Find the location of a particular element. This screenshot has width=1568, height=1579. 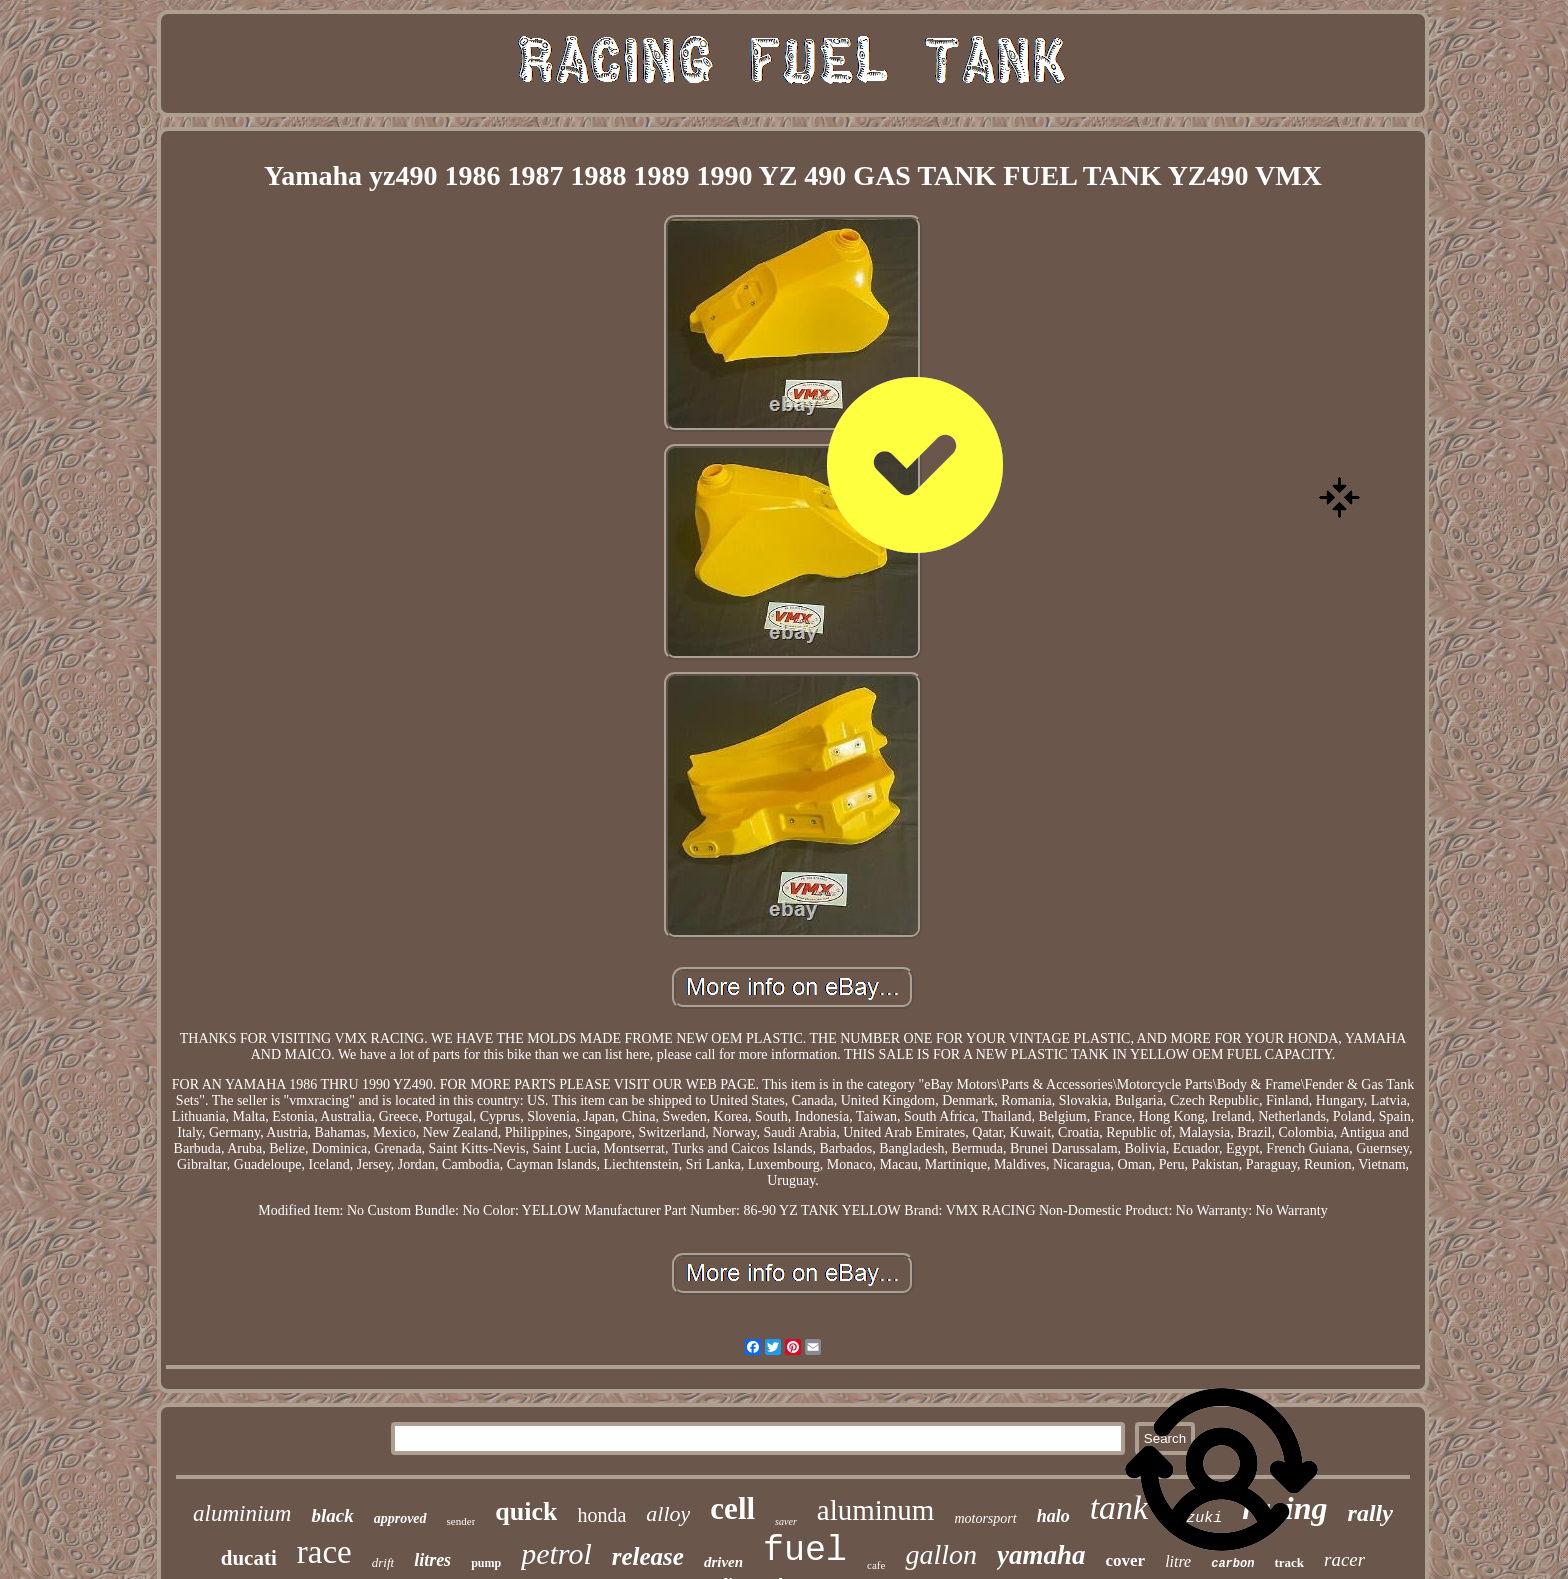

indicates a closed issue in the activity feed is located at coordinates (915, 465).